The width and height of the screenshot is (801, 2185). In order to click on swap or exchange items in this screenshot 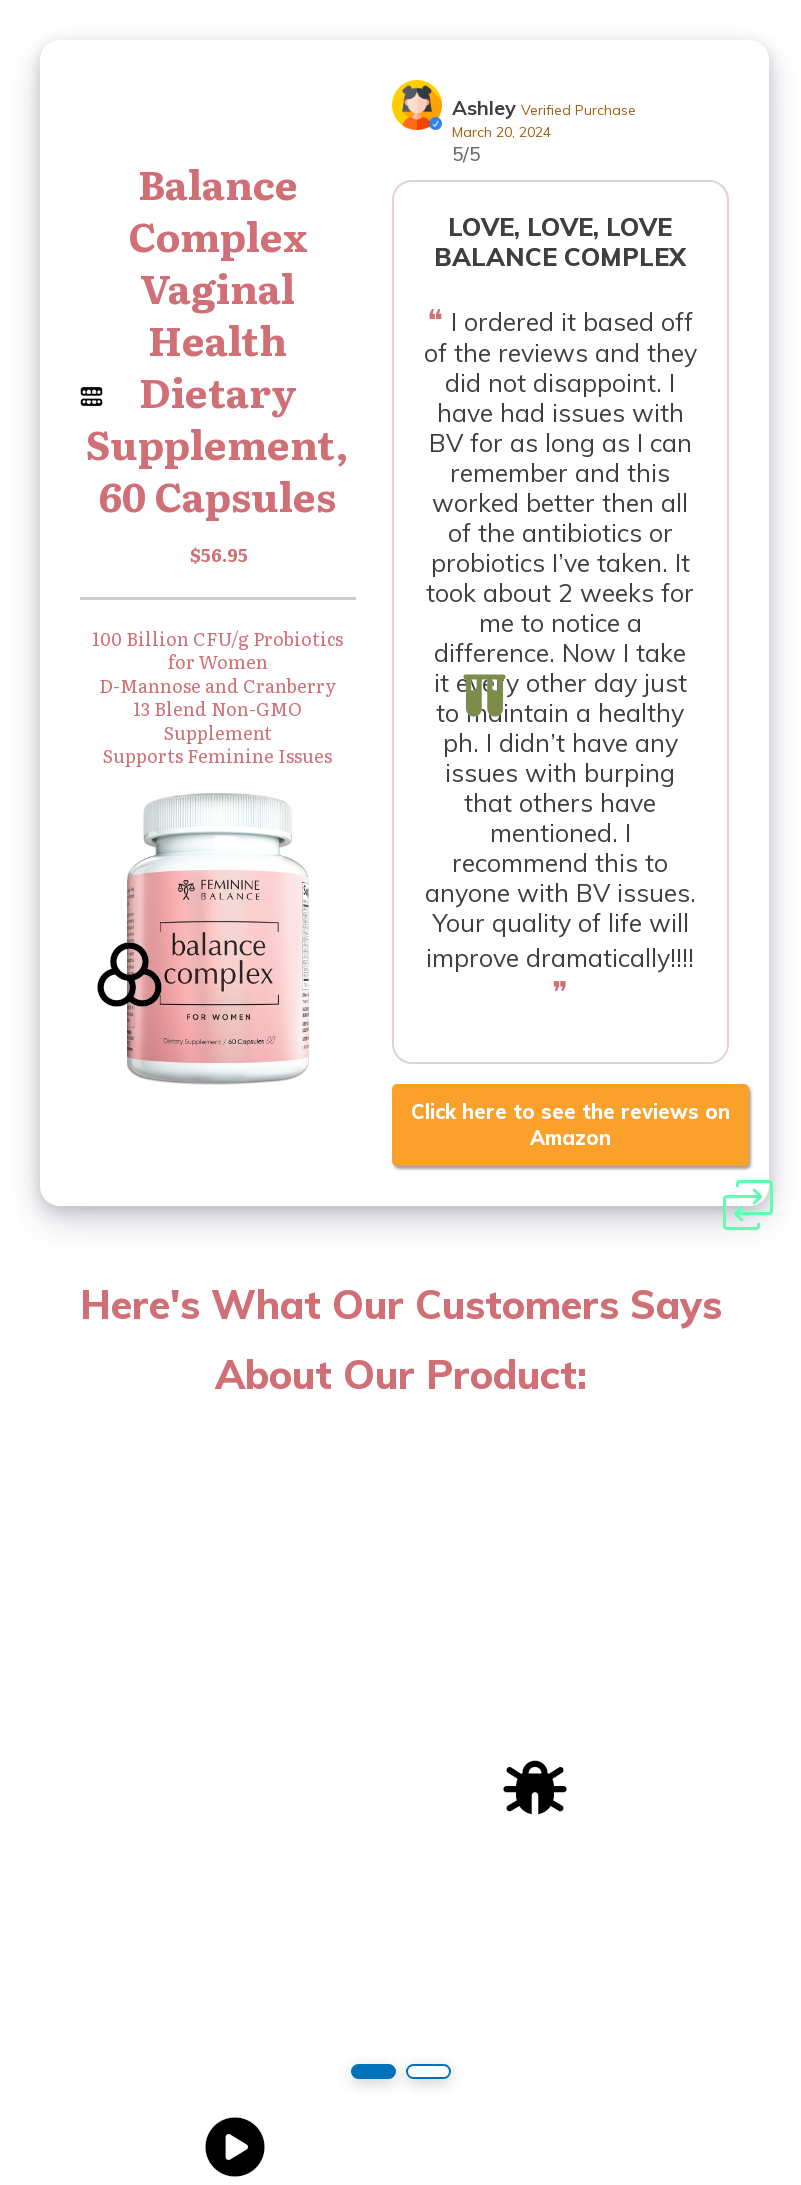, I will do `click(748, 1205)`.